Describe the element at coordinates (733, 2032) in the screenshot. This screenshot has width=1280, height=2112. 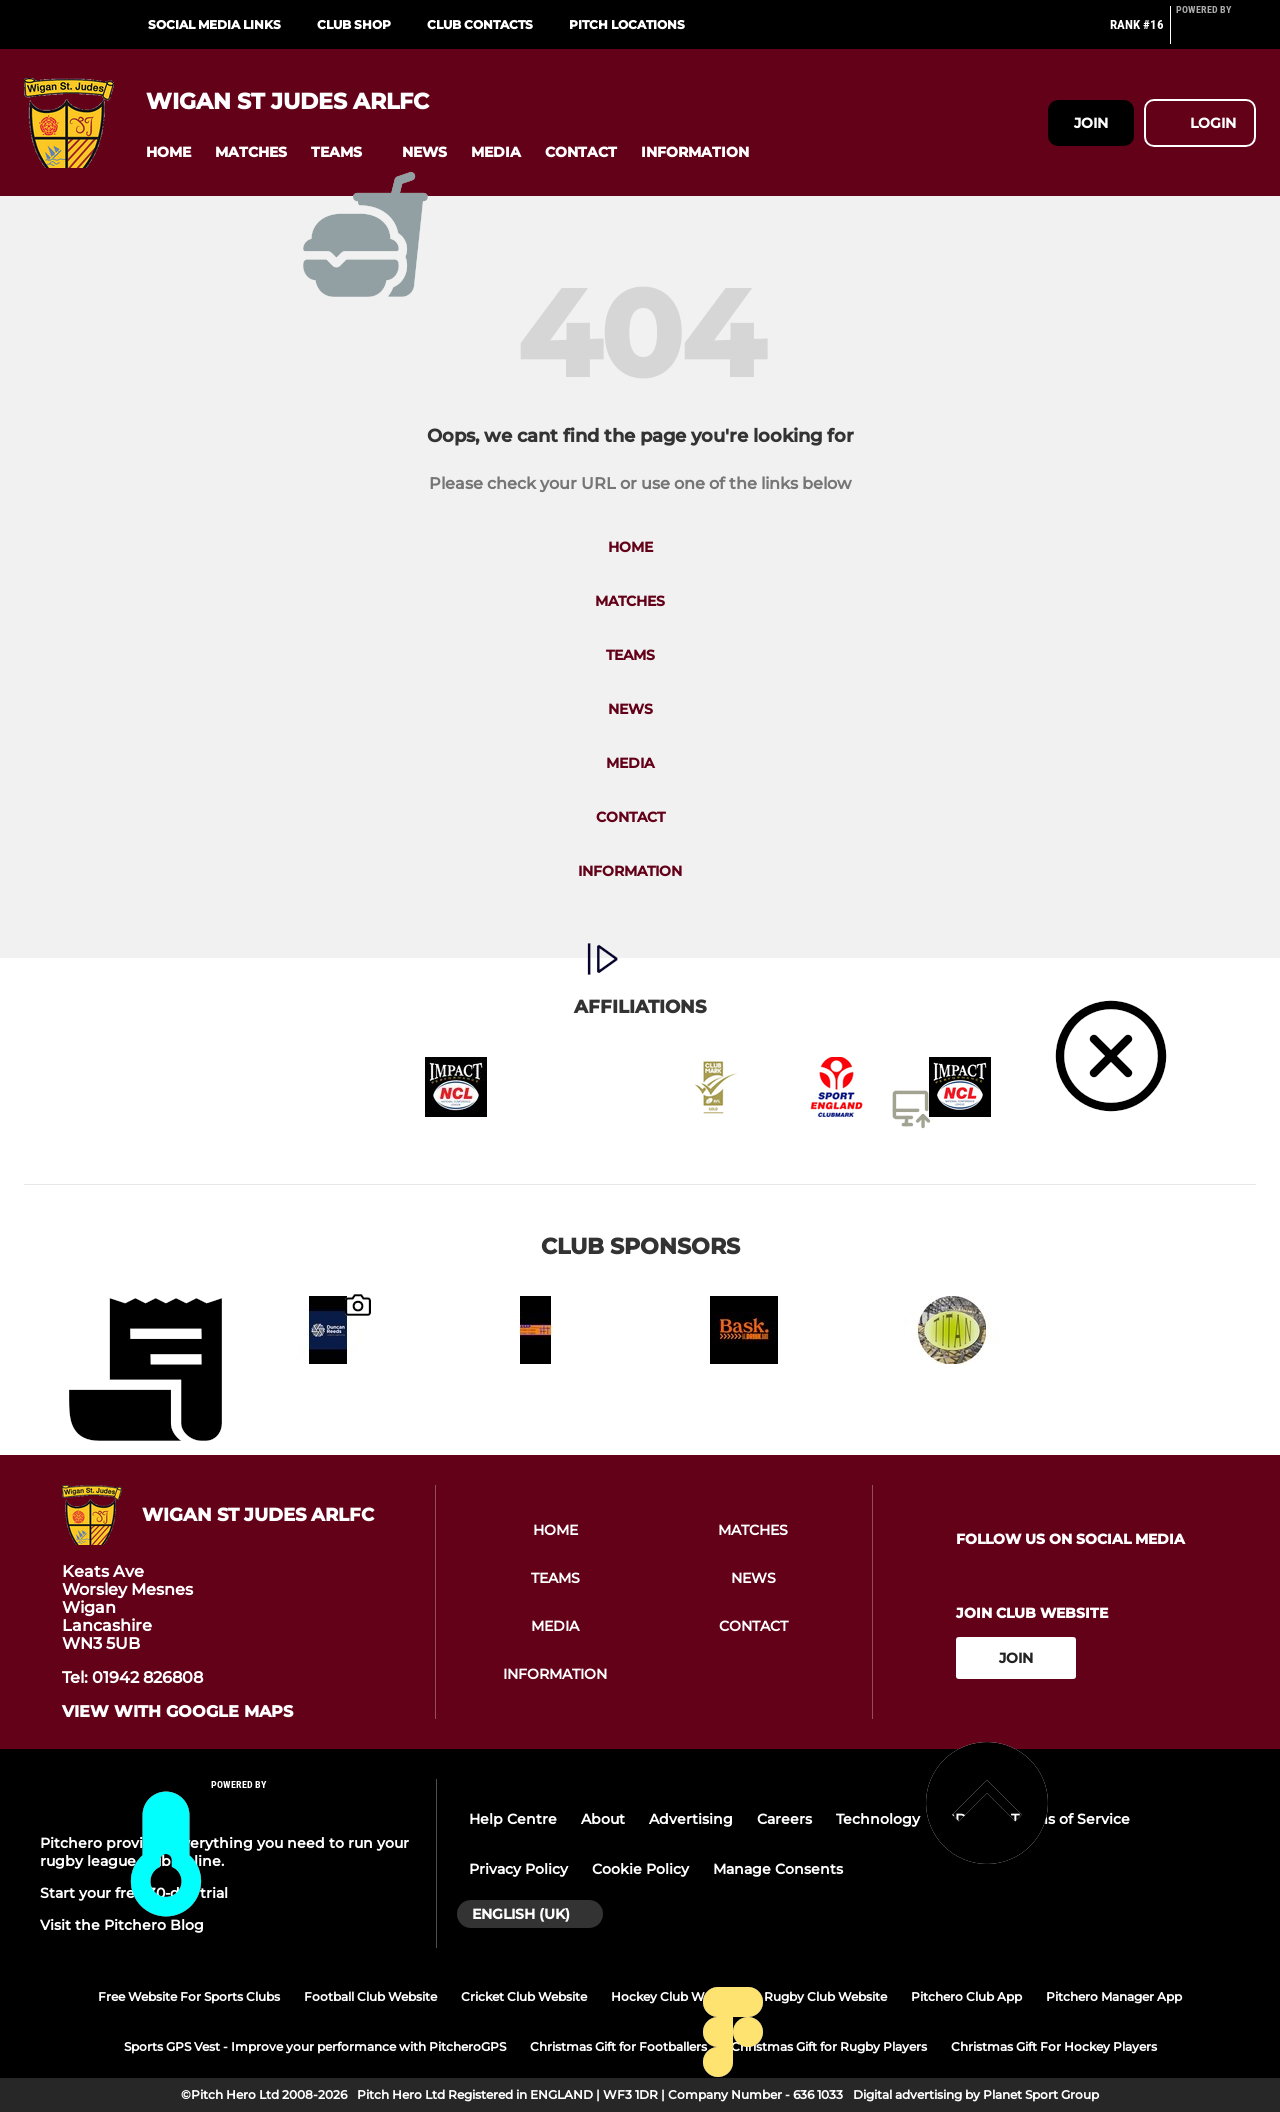
I see `open Figma design tool` at that location.